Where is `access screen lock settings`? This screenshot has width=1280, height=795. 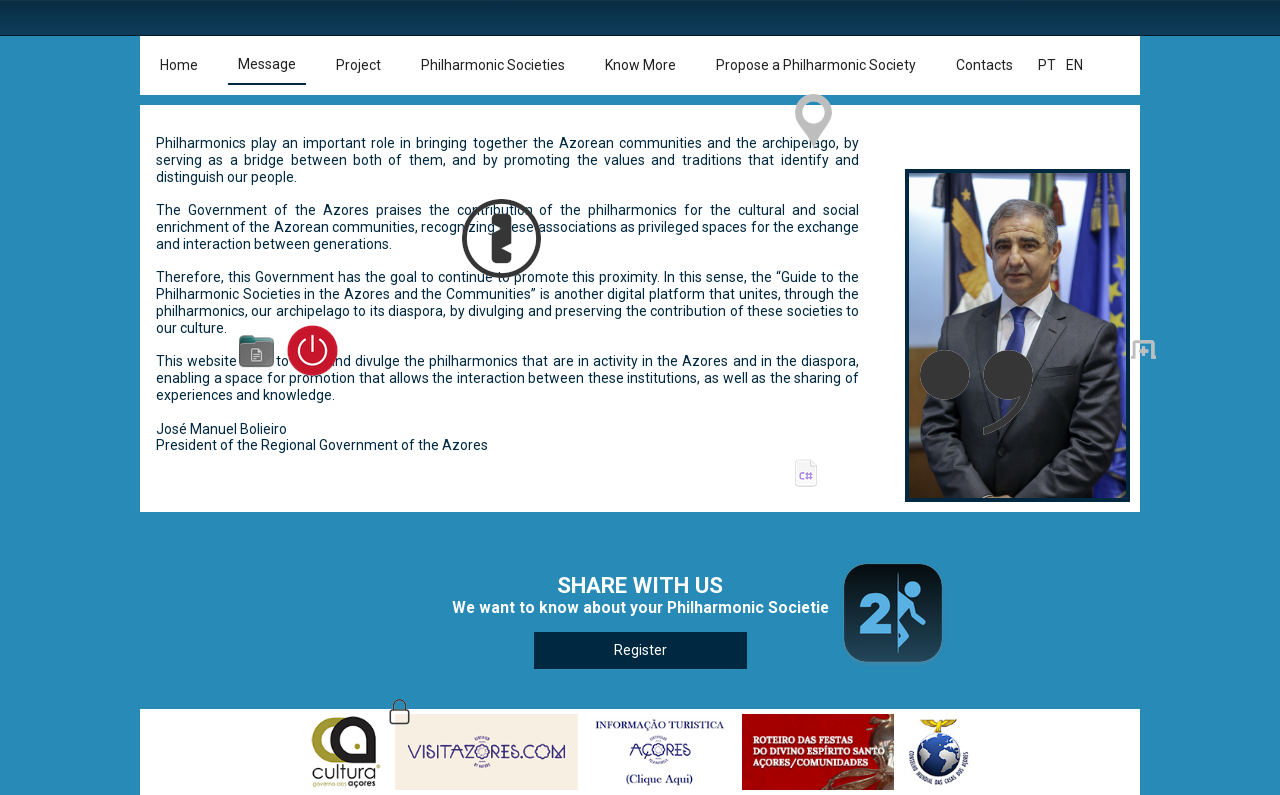 access screen lock settings is located at coordinates (399, 712).